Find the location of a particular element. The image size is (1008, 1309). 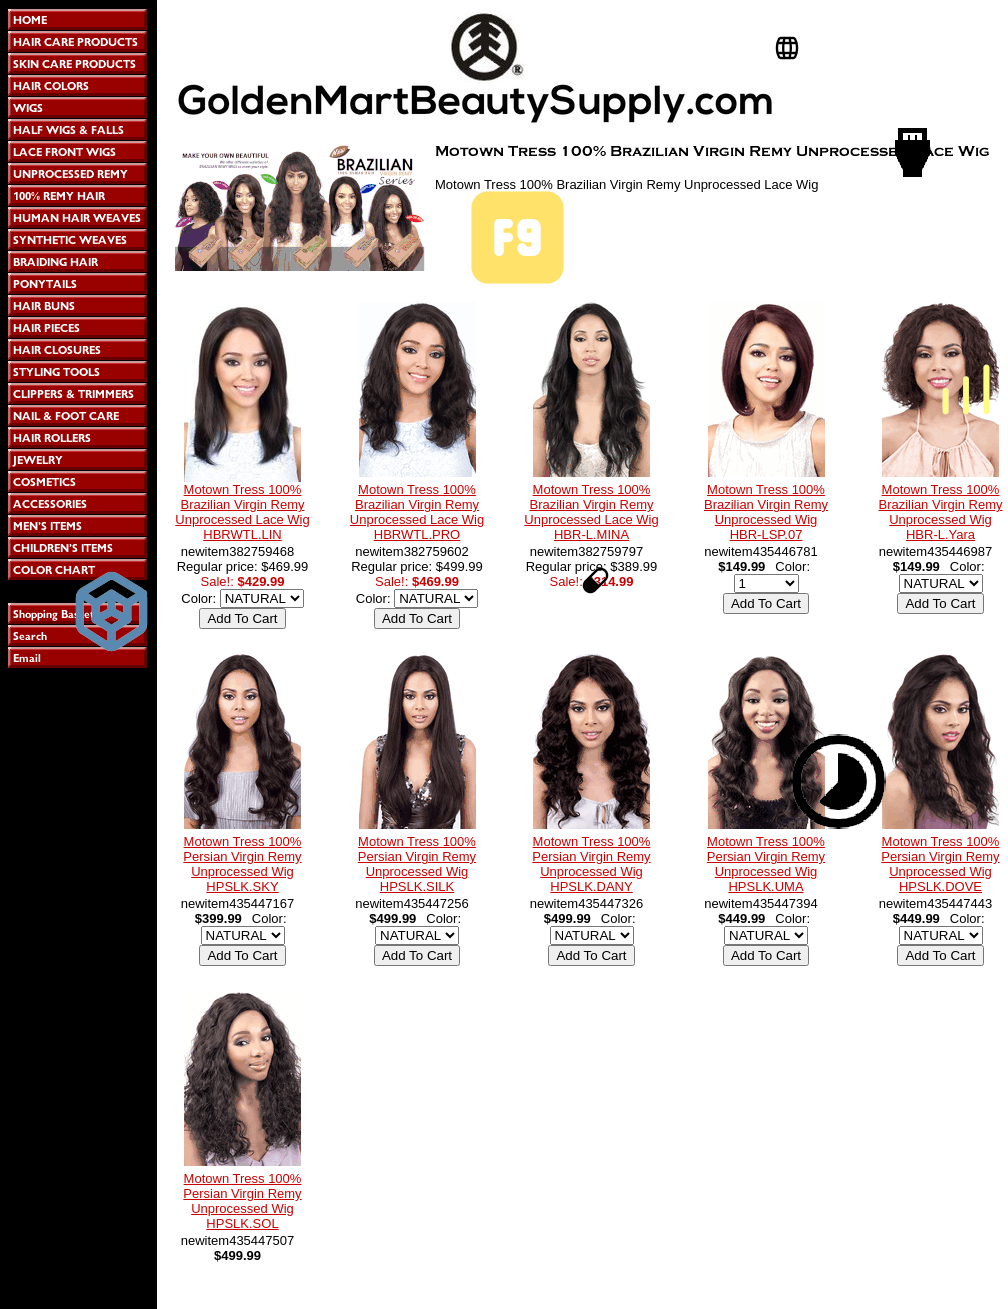

view analytics or statistics is located at coordinates (966, 388).